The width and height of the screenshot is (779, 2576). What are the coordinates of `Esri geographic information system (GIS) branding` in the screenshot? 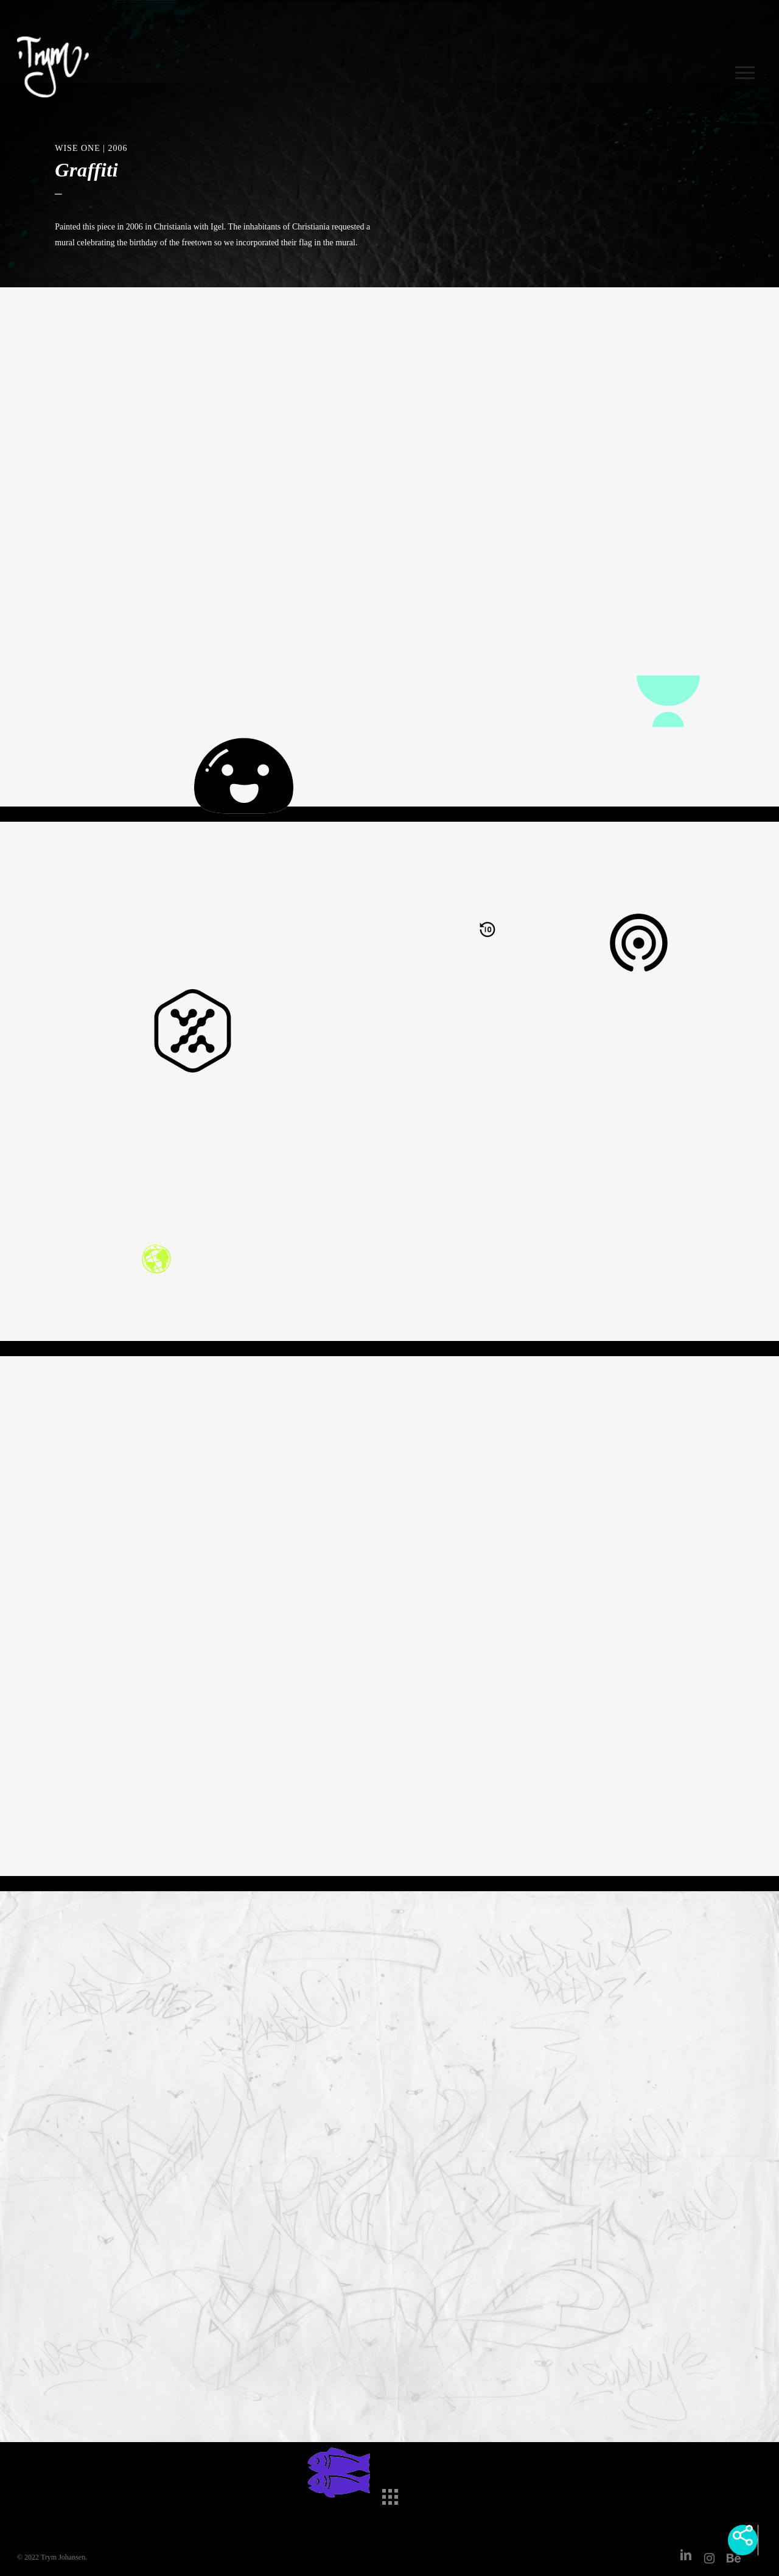 It's located at (156, 1259).